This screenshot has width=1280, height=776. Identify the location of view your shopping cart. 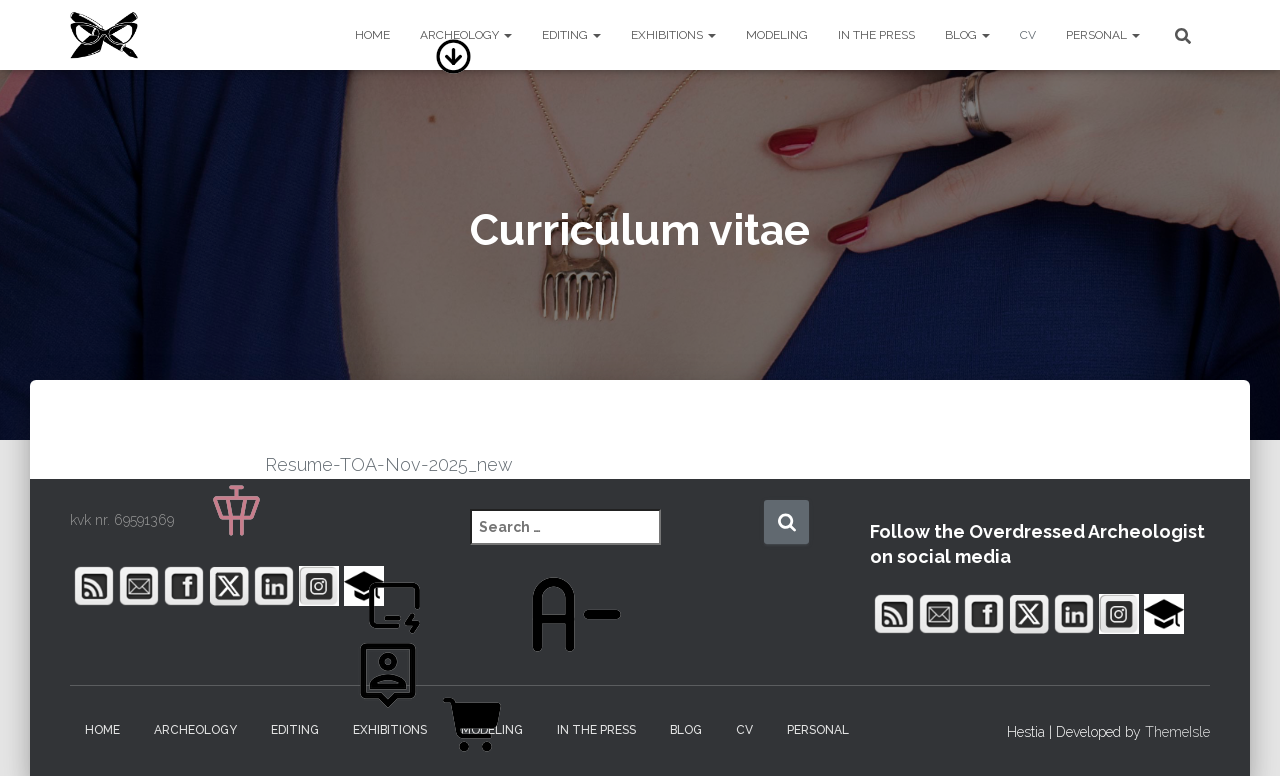
(475, 725).